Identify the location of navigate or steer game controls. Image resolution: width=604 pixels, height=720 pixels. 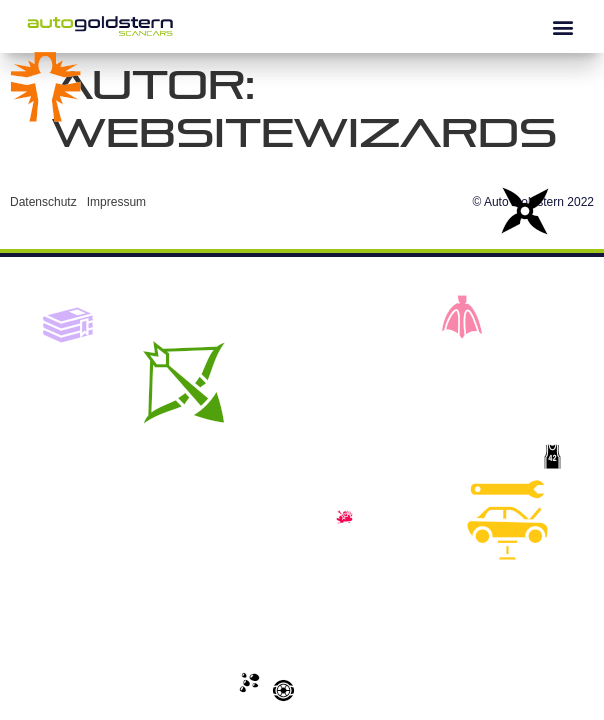
(283, 690).